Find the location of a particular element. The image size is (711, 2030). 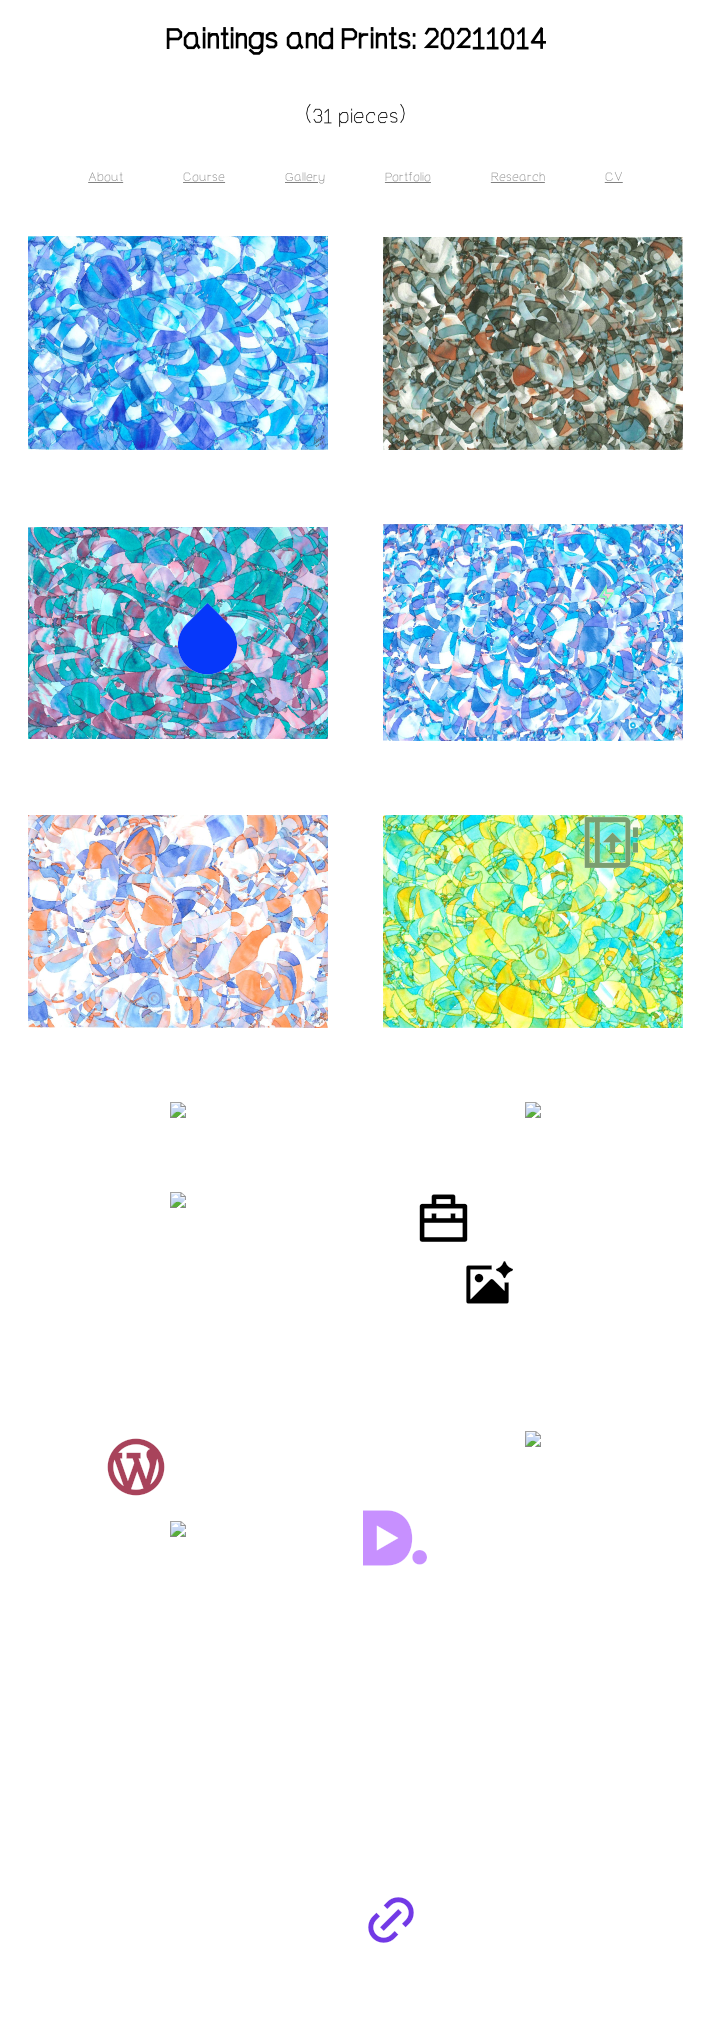

select a color from a palette or color picker is located at coordinates (207, 641).